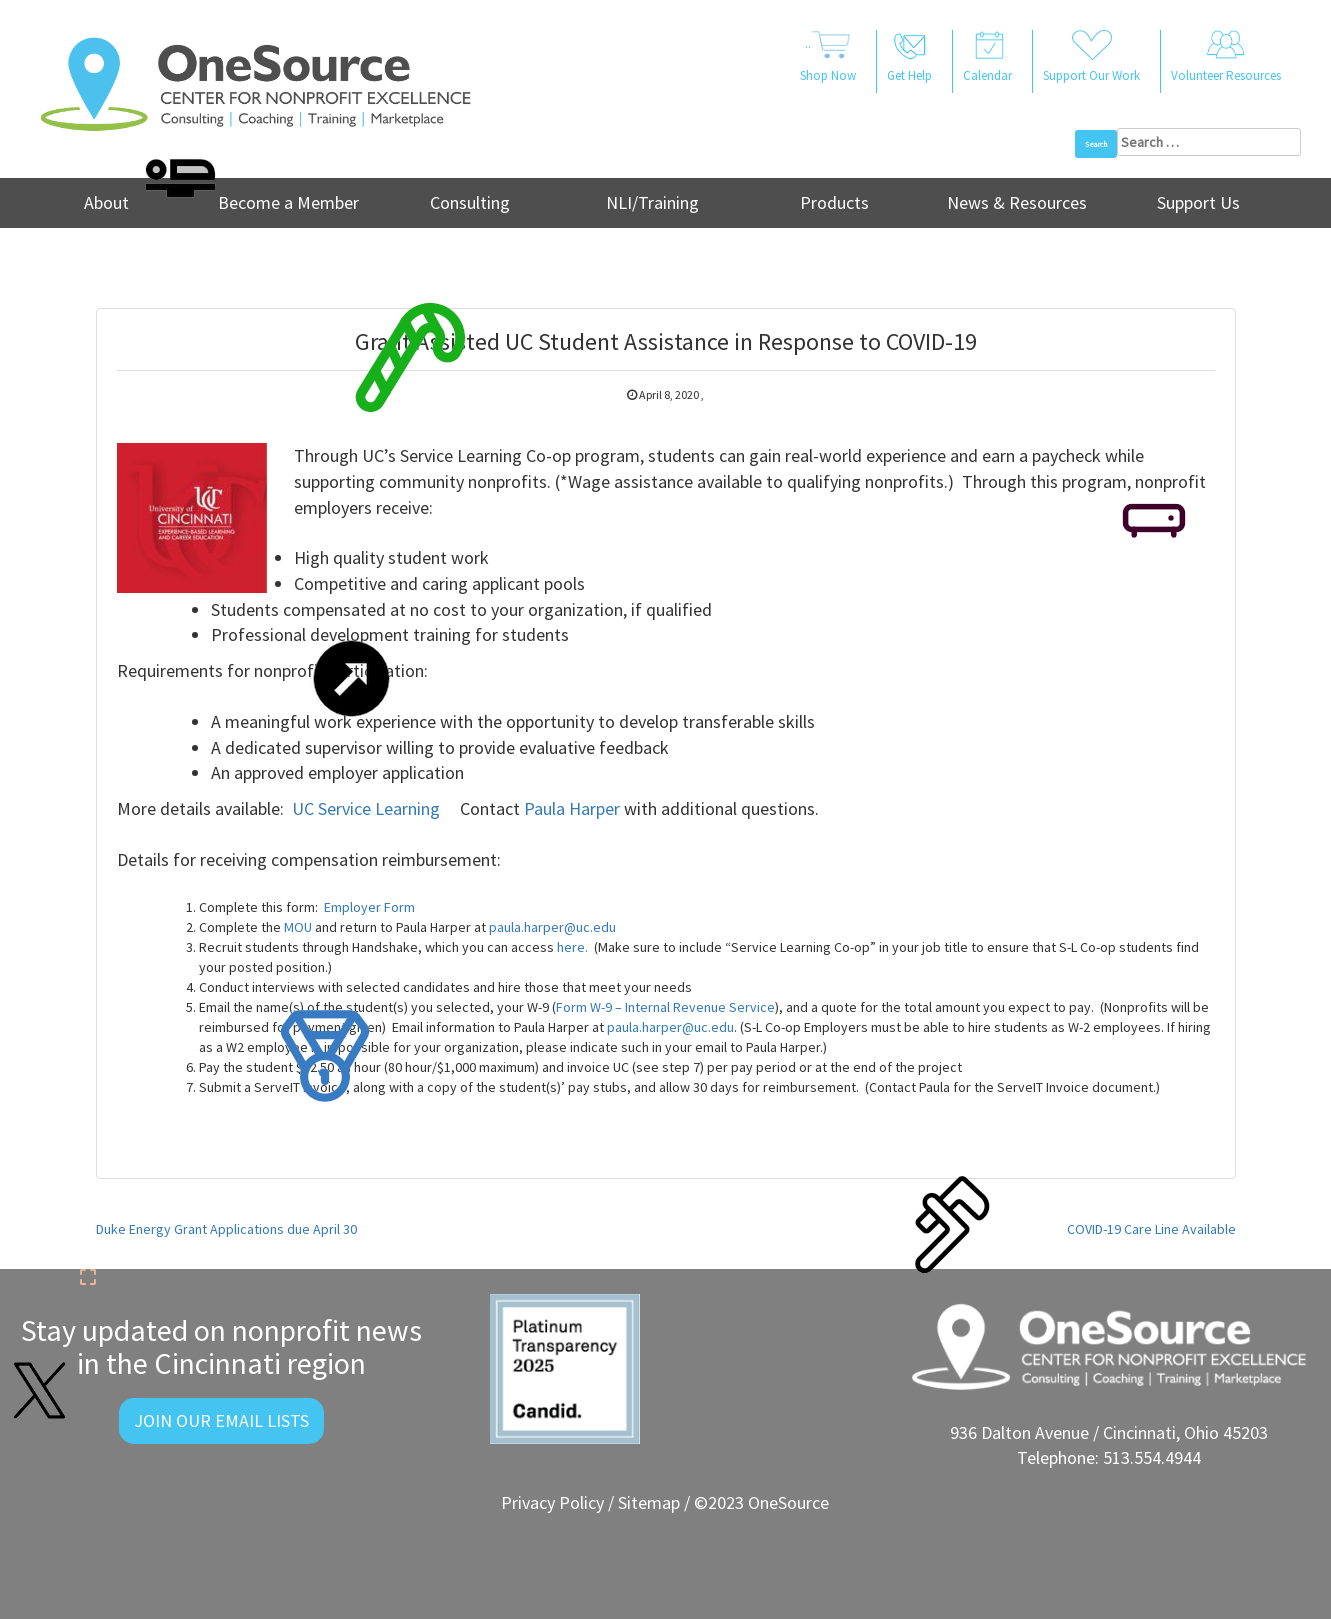  Describe the element at coordinates (88, 1277) in the screenshot. I see `enter fullscreen mode` at that location.